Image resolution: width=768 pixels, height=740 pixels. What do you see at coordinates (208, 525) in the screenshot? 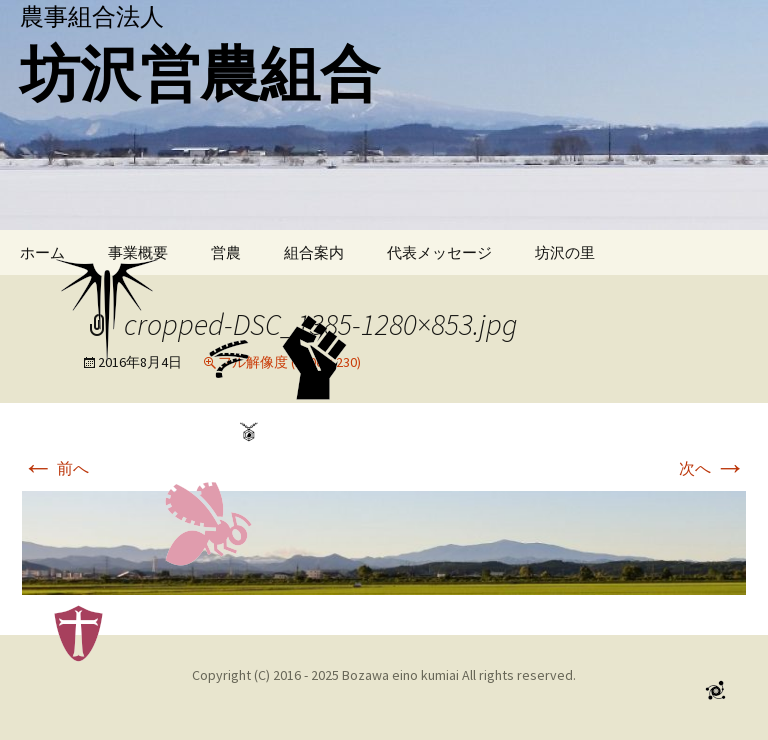
I see `indicates bee-related content or honey products` at bounding box center [208, 525].